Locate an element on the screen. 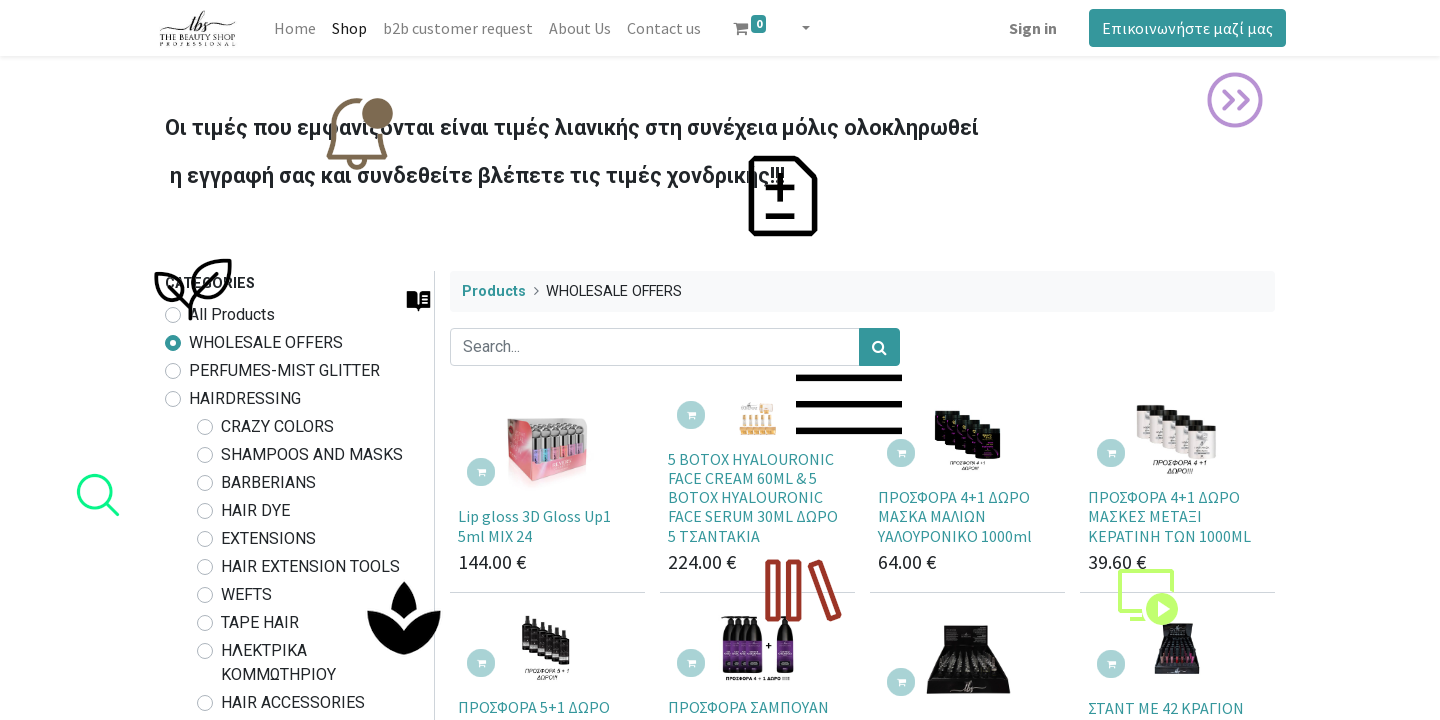 The image size is (1440, 720). view plant care or gardening features is located at coordinates (193, 287).